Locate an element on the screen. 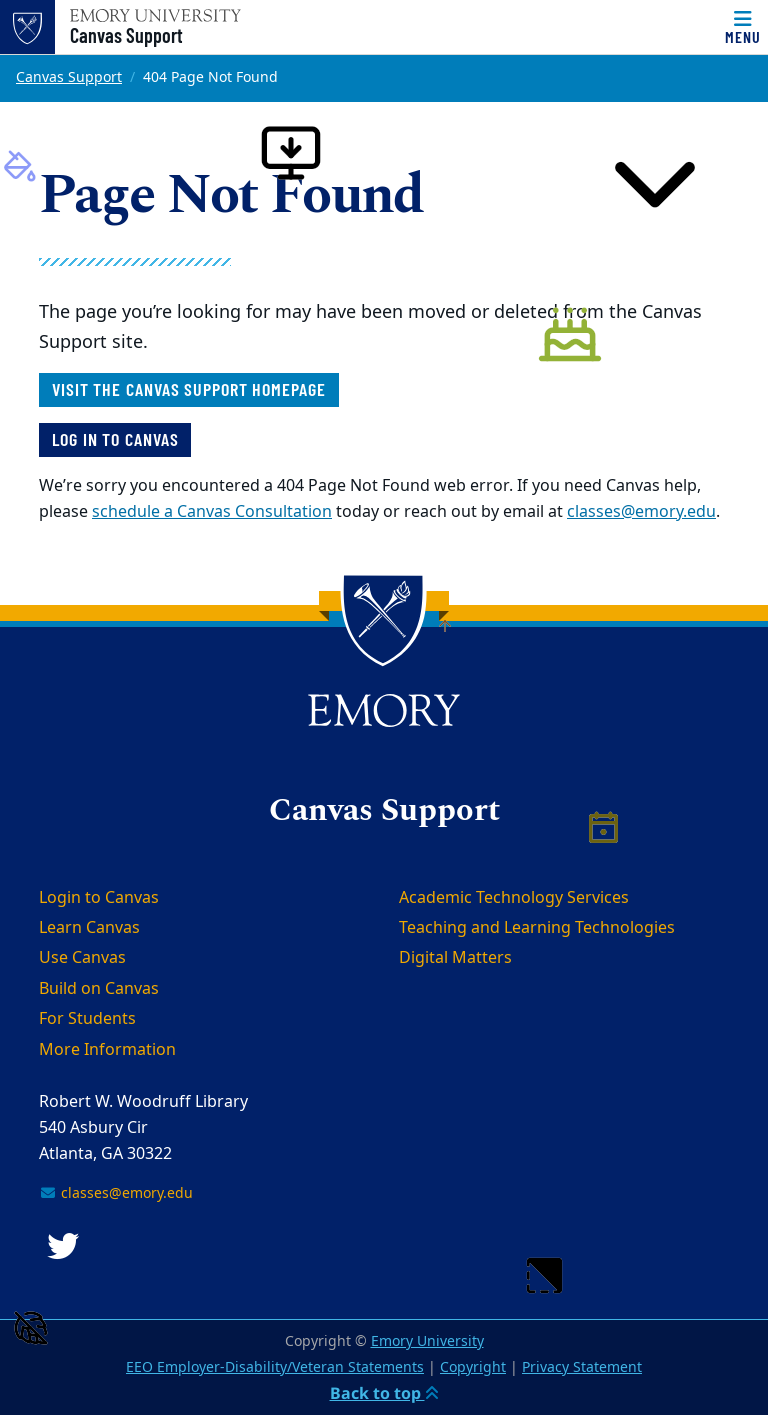 This screenshot has width=768, height=1415. fill an area with color is located at coordinates (20, 166).